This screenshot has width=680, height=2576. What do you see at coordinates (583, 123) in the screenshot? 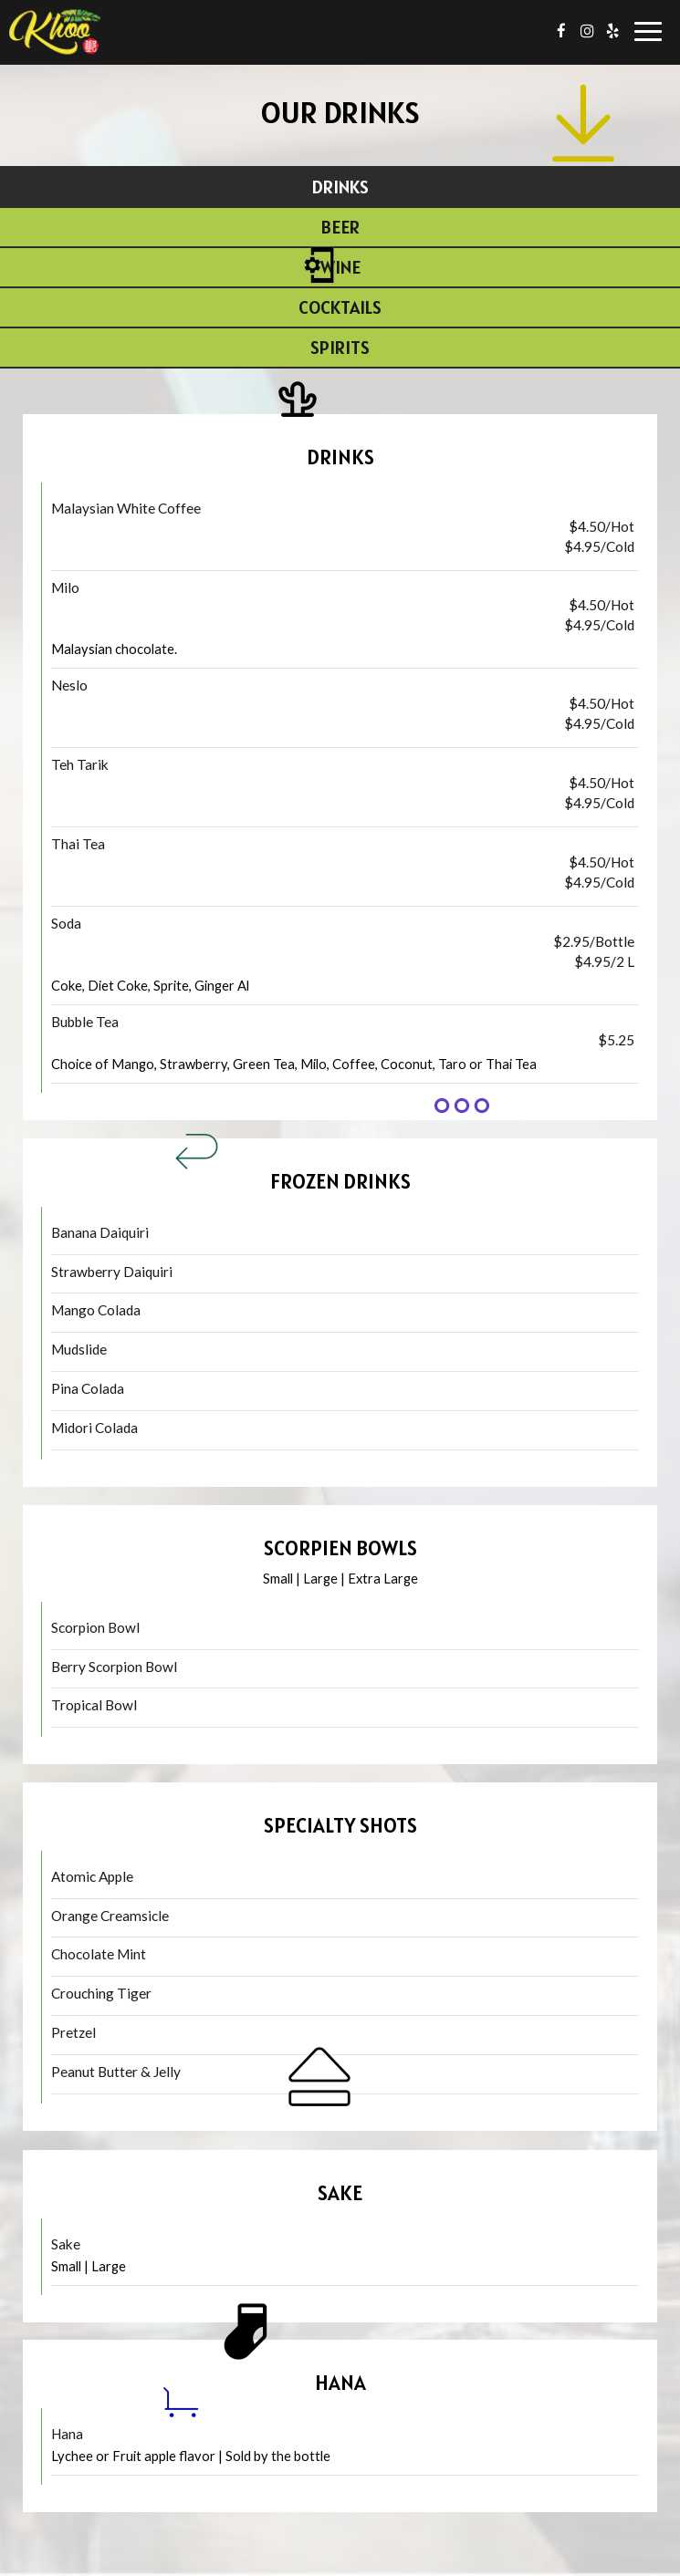
I see `move item to bottom of list` at bounding box center [583, 123].